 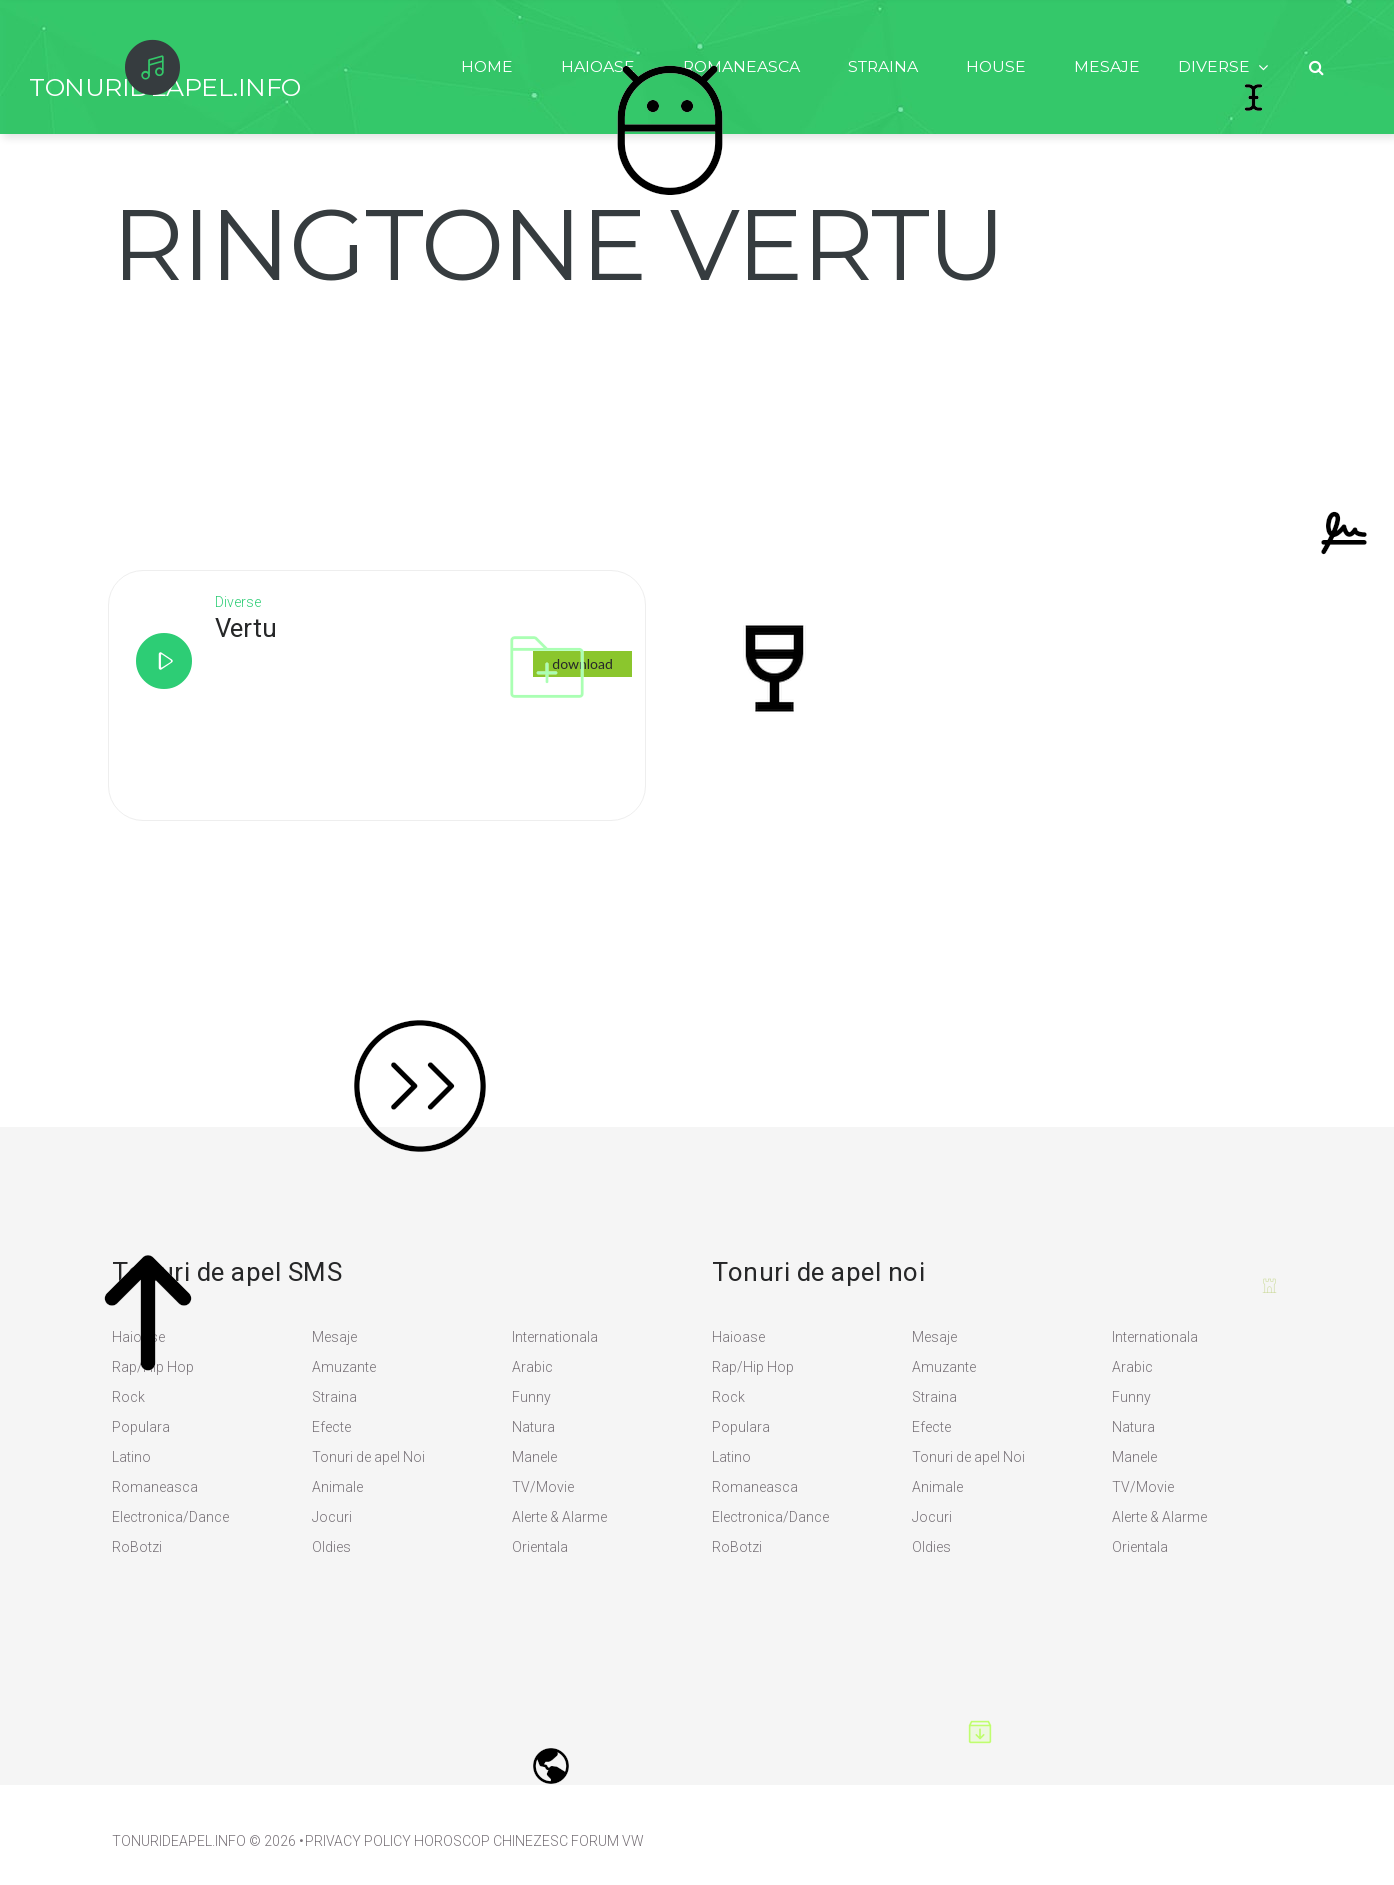 What do you see at coordinates (1269, 1285) in the screenshot?
I see `access castle or fortress-themed content` at bounding box center [1269, 1285].